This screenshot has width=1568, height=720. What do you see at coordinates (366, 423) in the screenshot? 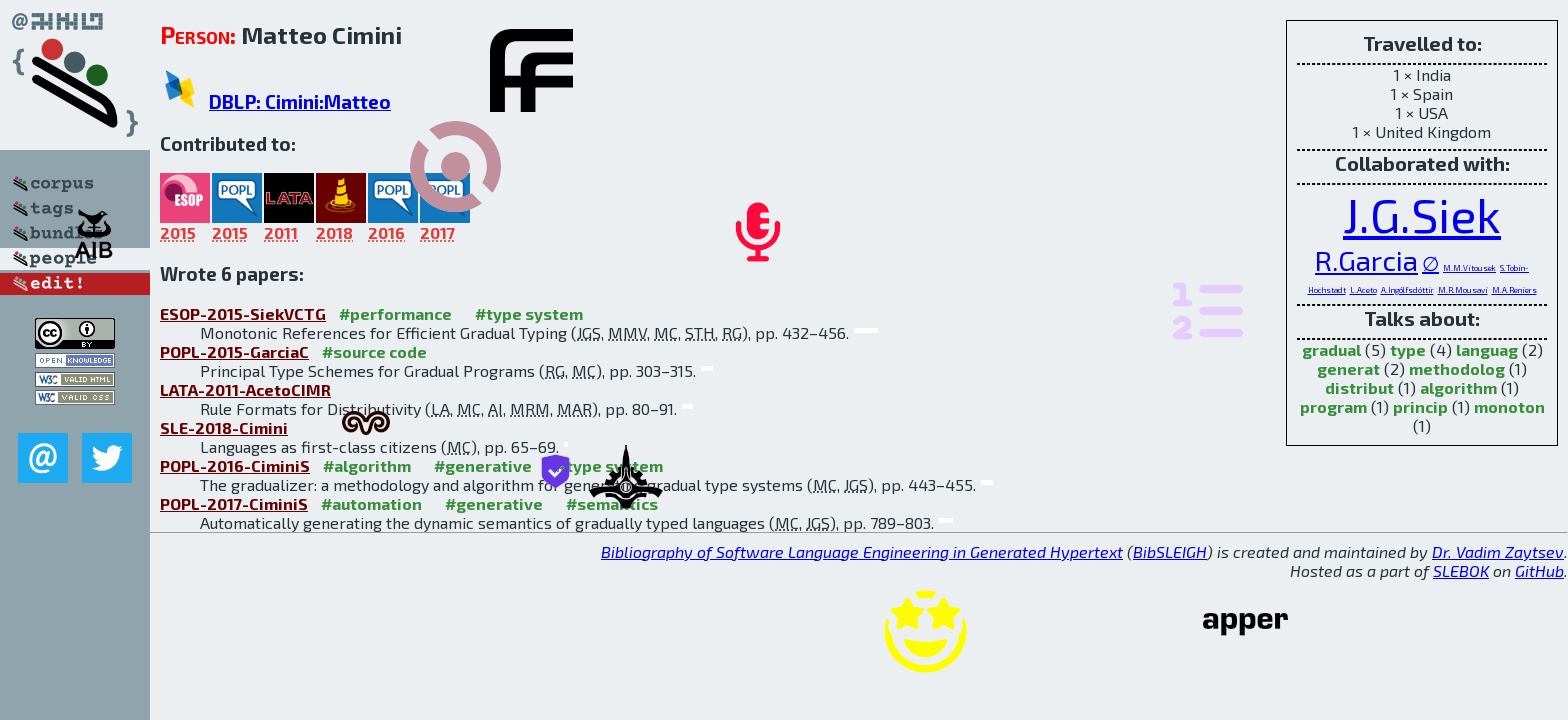
I see `koç holding company logo` at bounding box center [366, 423].